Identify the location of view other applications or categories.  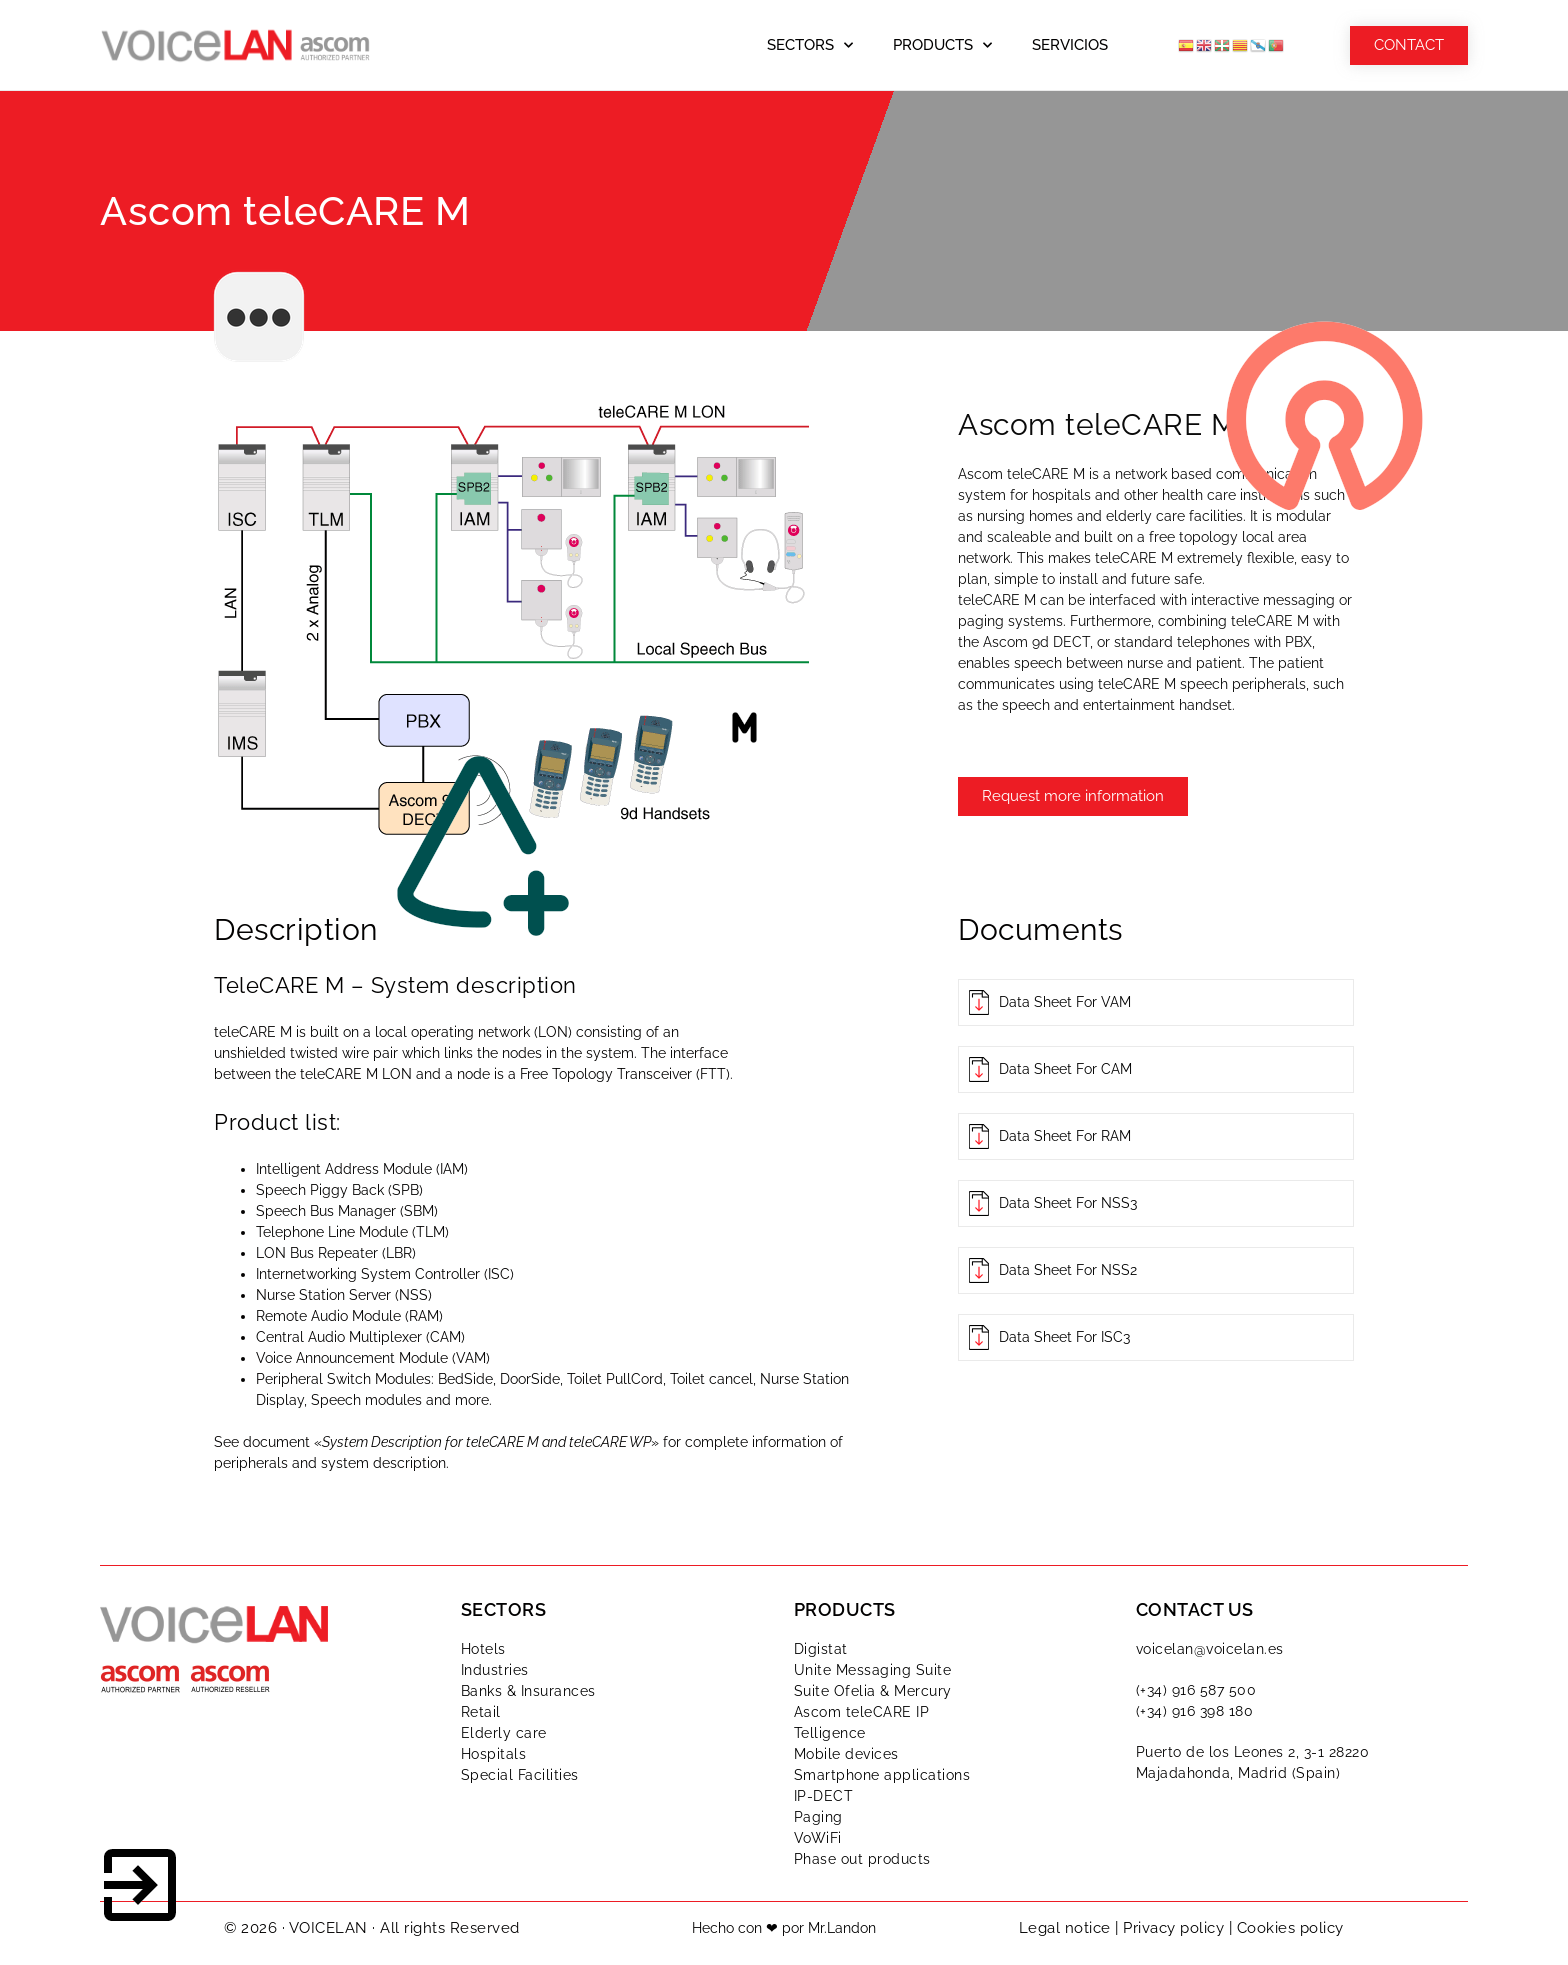
(259, 317).